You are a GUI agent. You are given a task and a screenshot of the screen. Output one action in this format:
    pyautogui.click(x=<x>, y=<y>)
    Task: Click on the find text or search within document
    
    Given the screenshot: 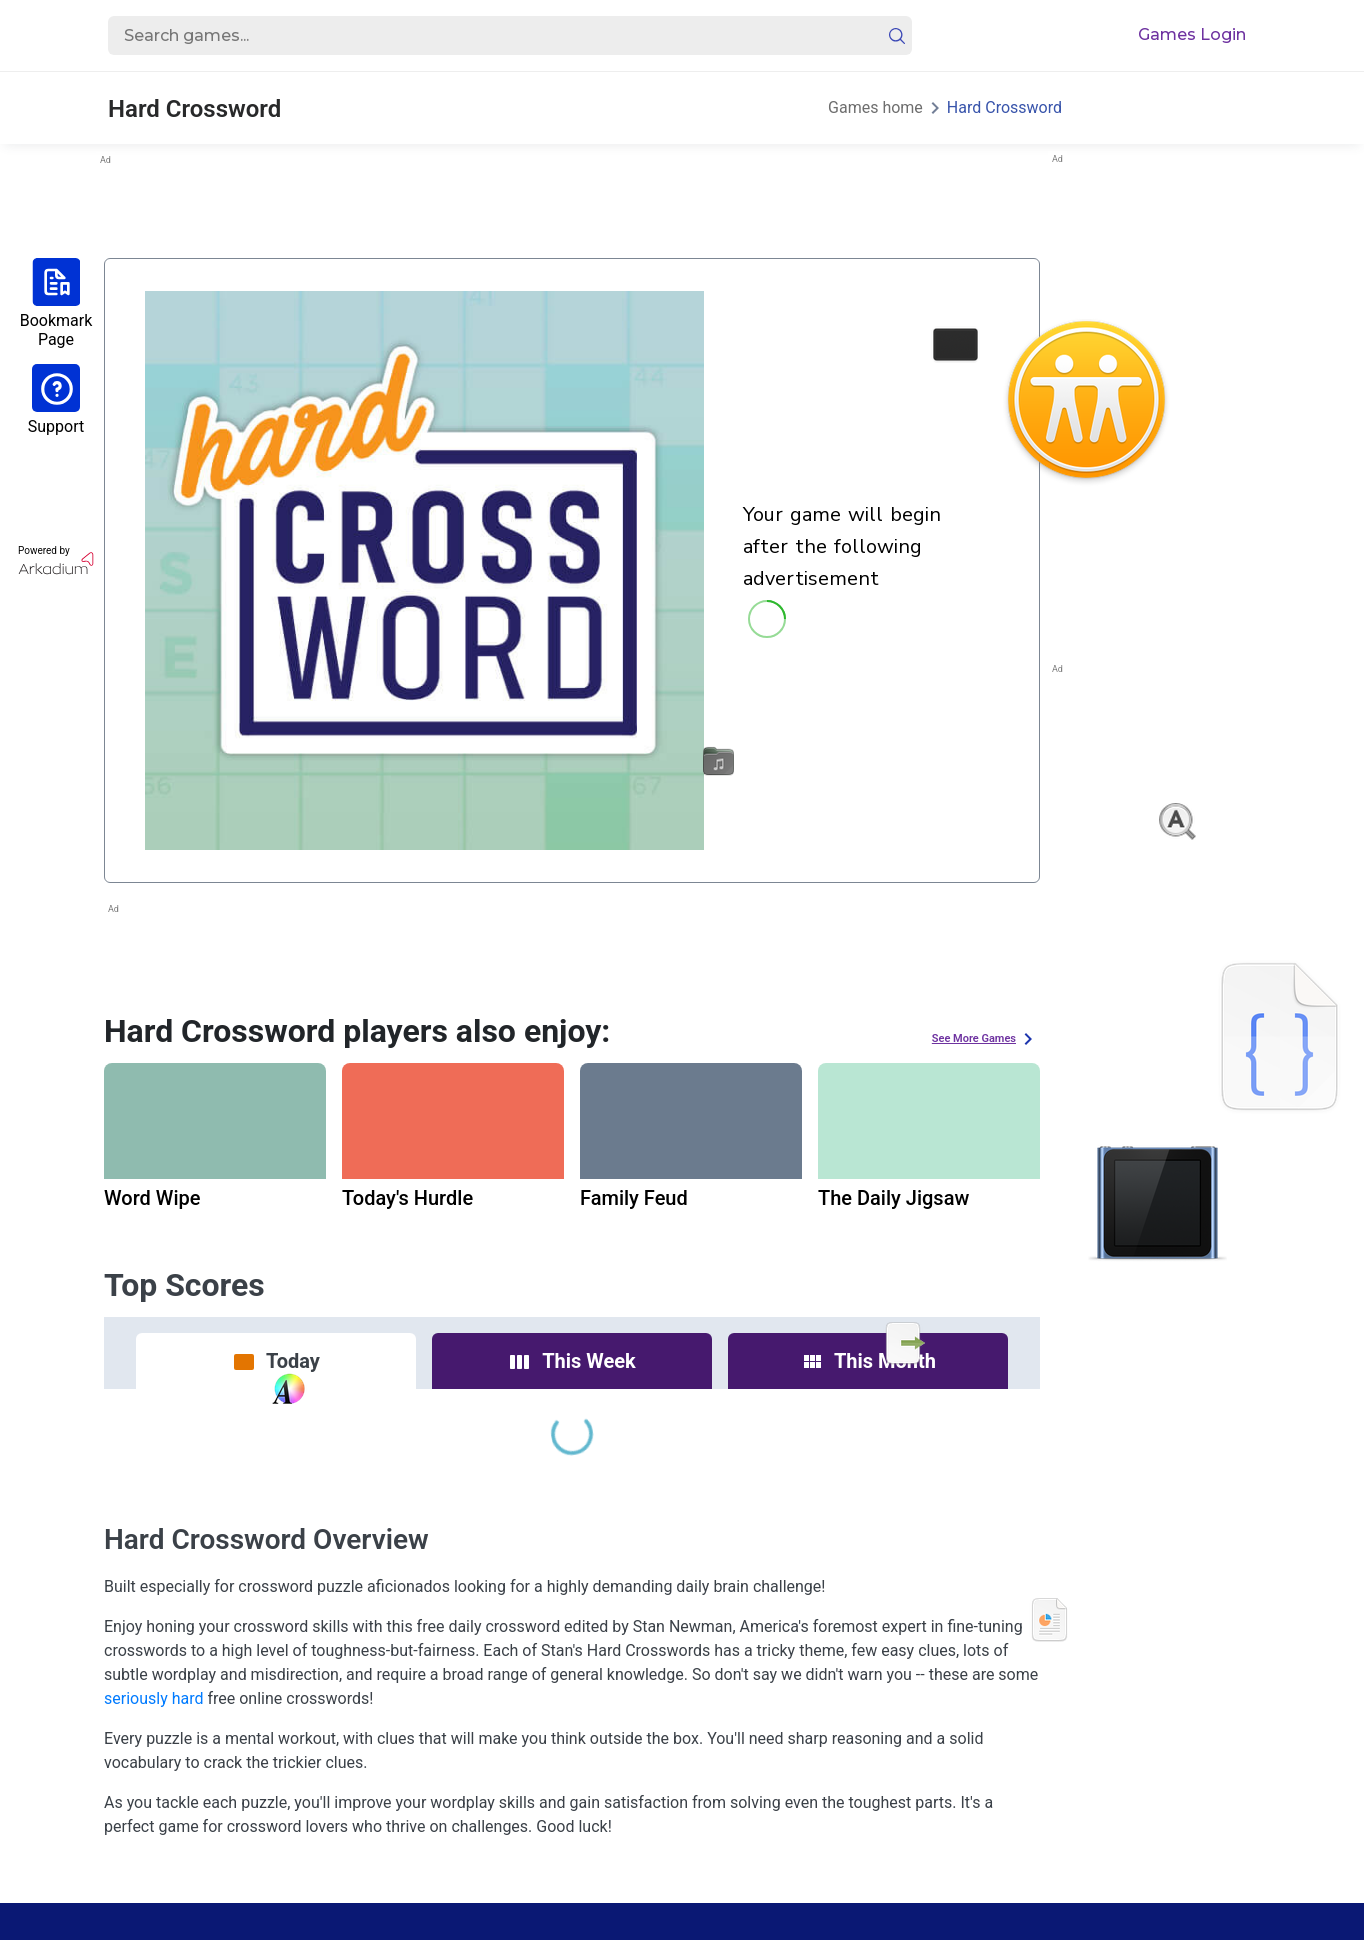 What is the action you would take?
    pyautogui.click(x=1177, y=821)
    